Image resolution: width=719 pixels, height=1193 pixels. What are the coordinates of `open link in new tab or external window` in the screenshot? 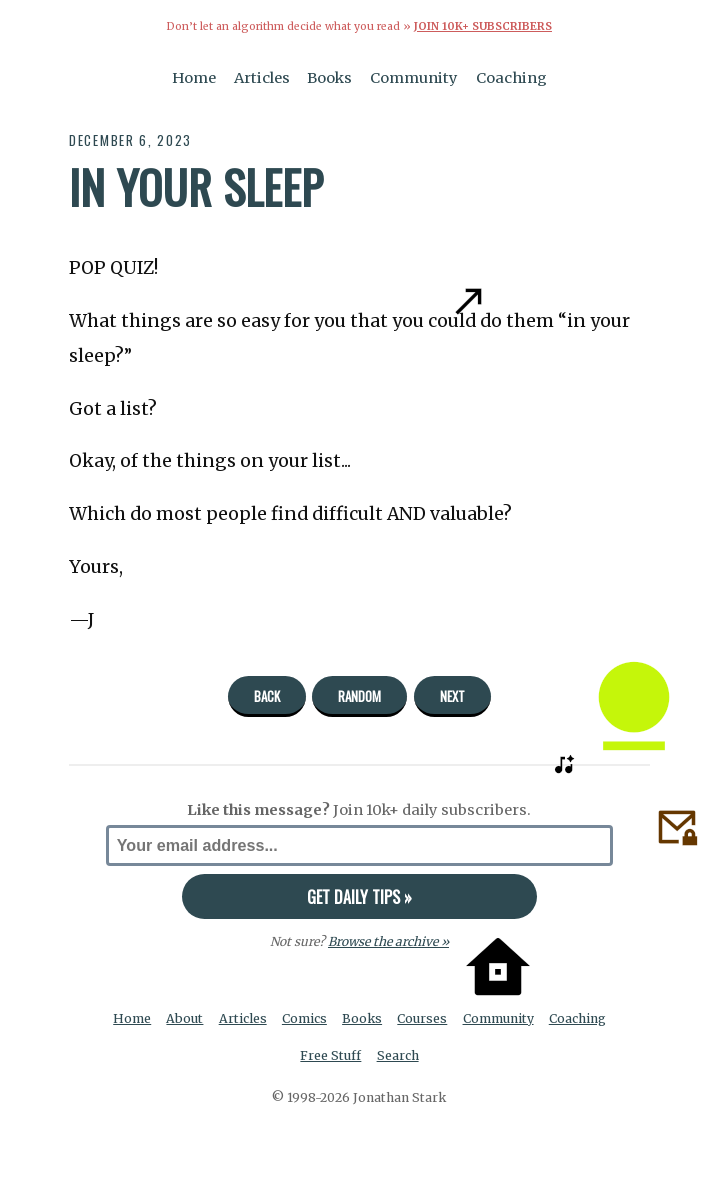 It's located at (469, 301).